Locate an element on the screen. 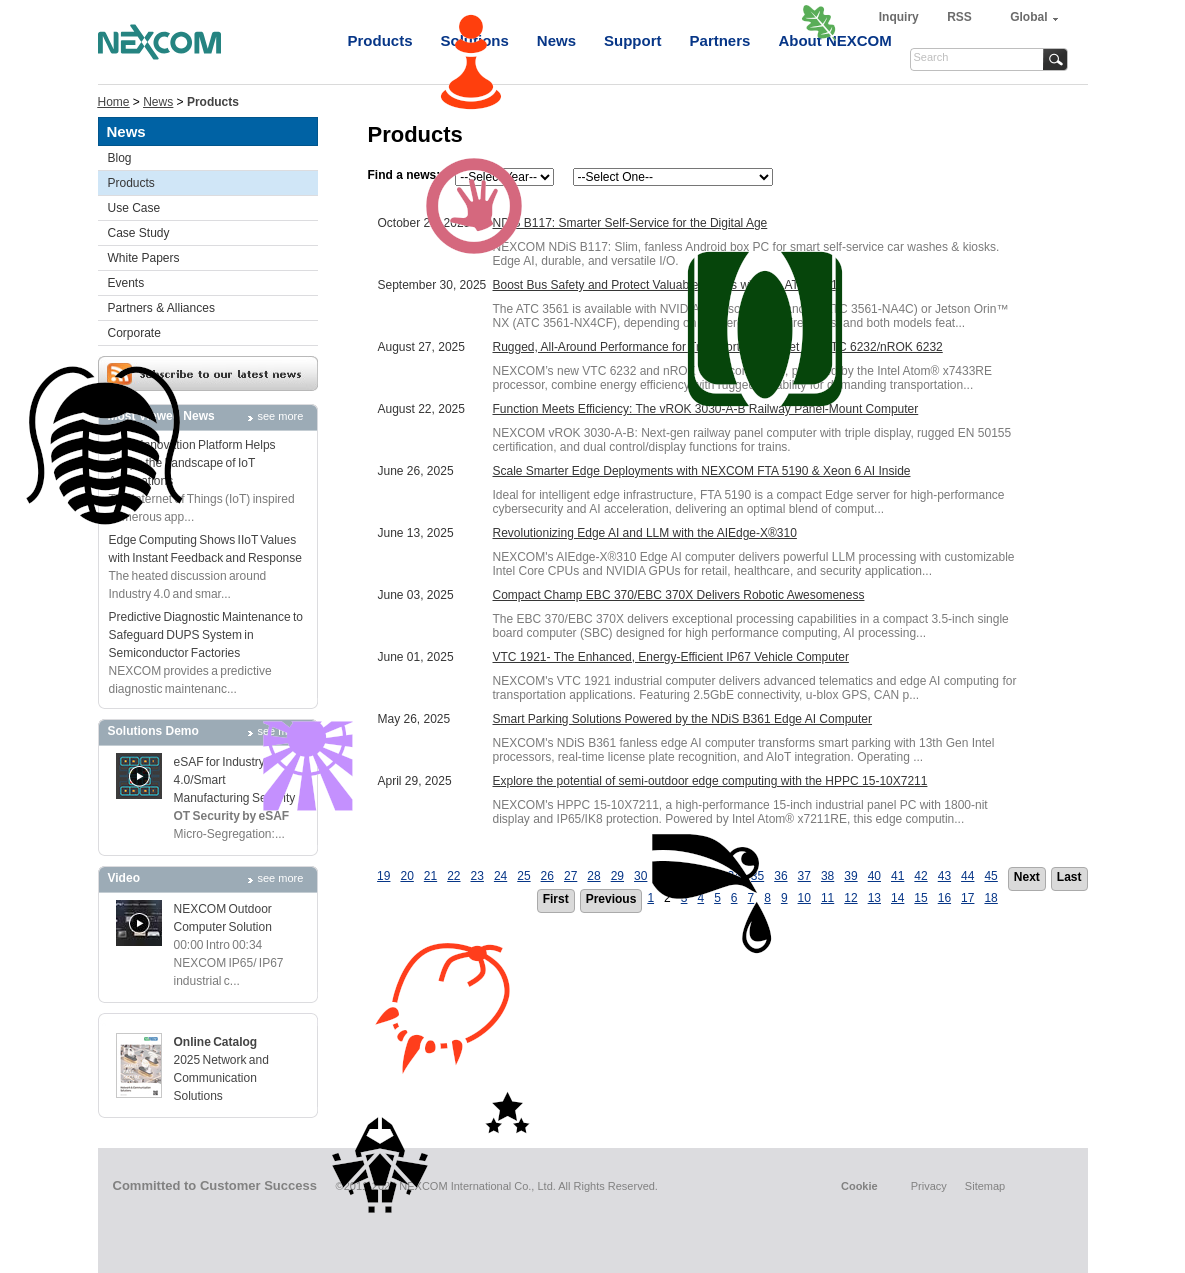 This screenshot has height=1273, width=1185. equip a tribal or primitive accessory is located at coordinates (442, 1008).